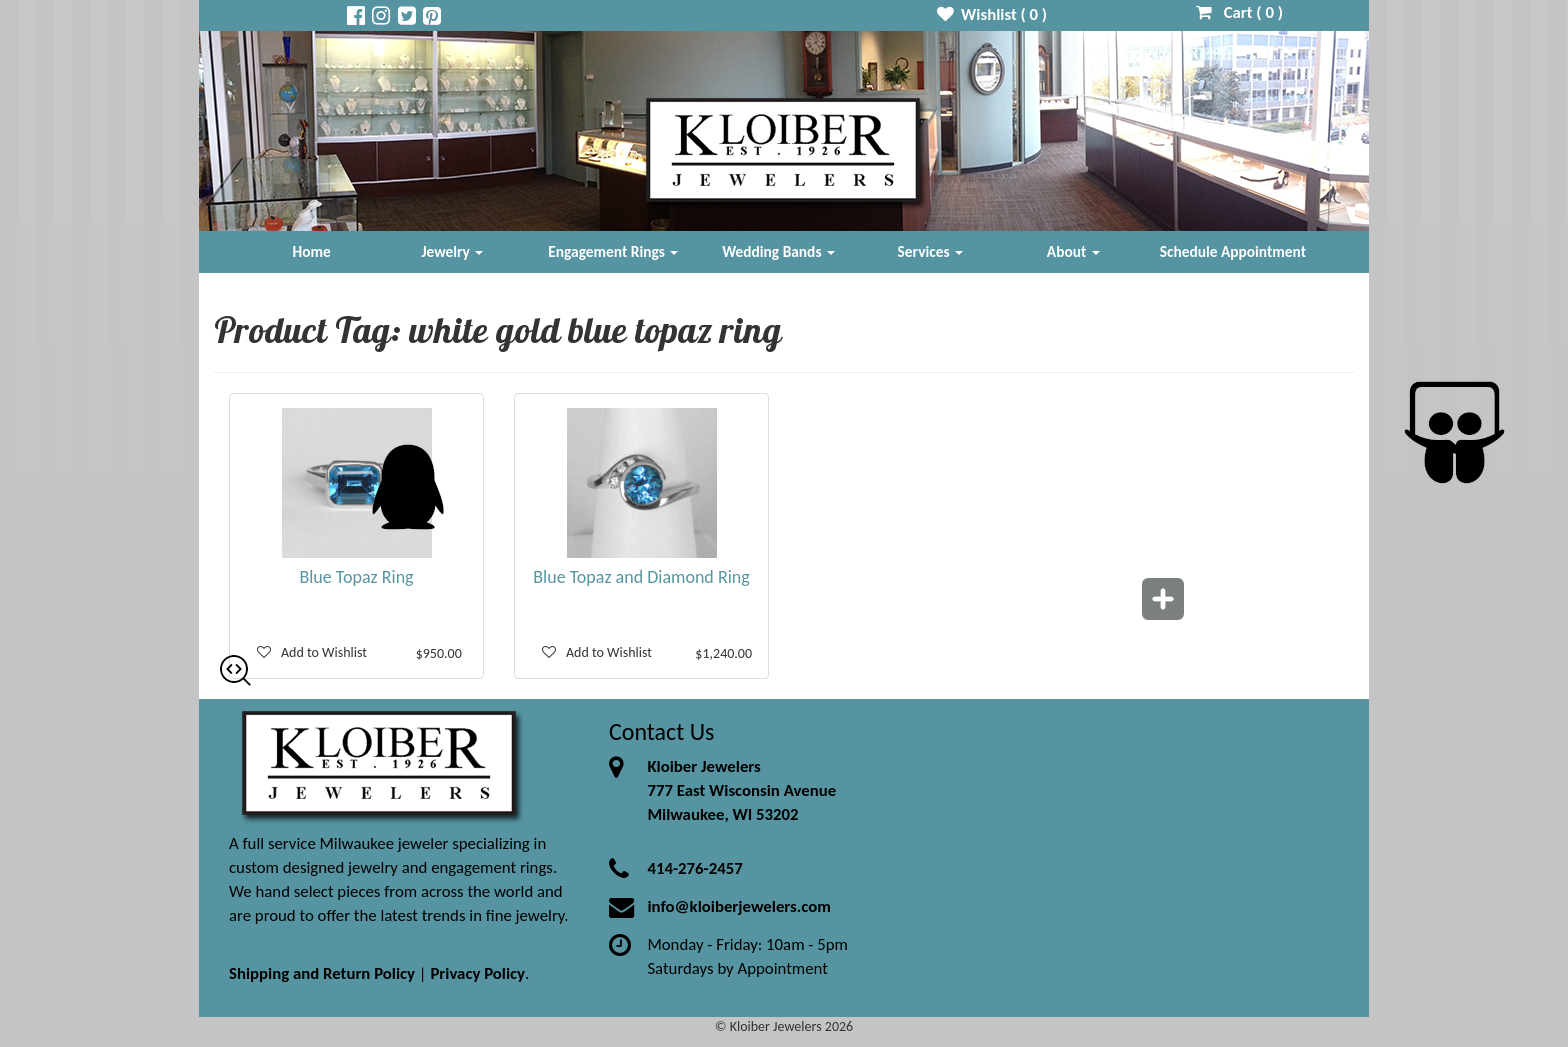 This screenshot has width=1568, height=1047. What do you see at coordinates (1454, 432) in the screenshot?
I see `open slideshare` at bounding box center [1454, 432].